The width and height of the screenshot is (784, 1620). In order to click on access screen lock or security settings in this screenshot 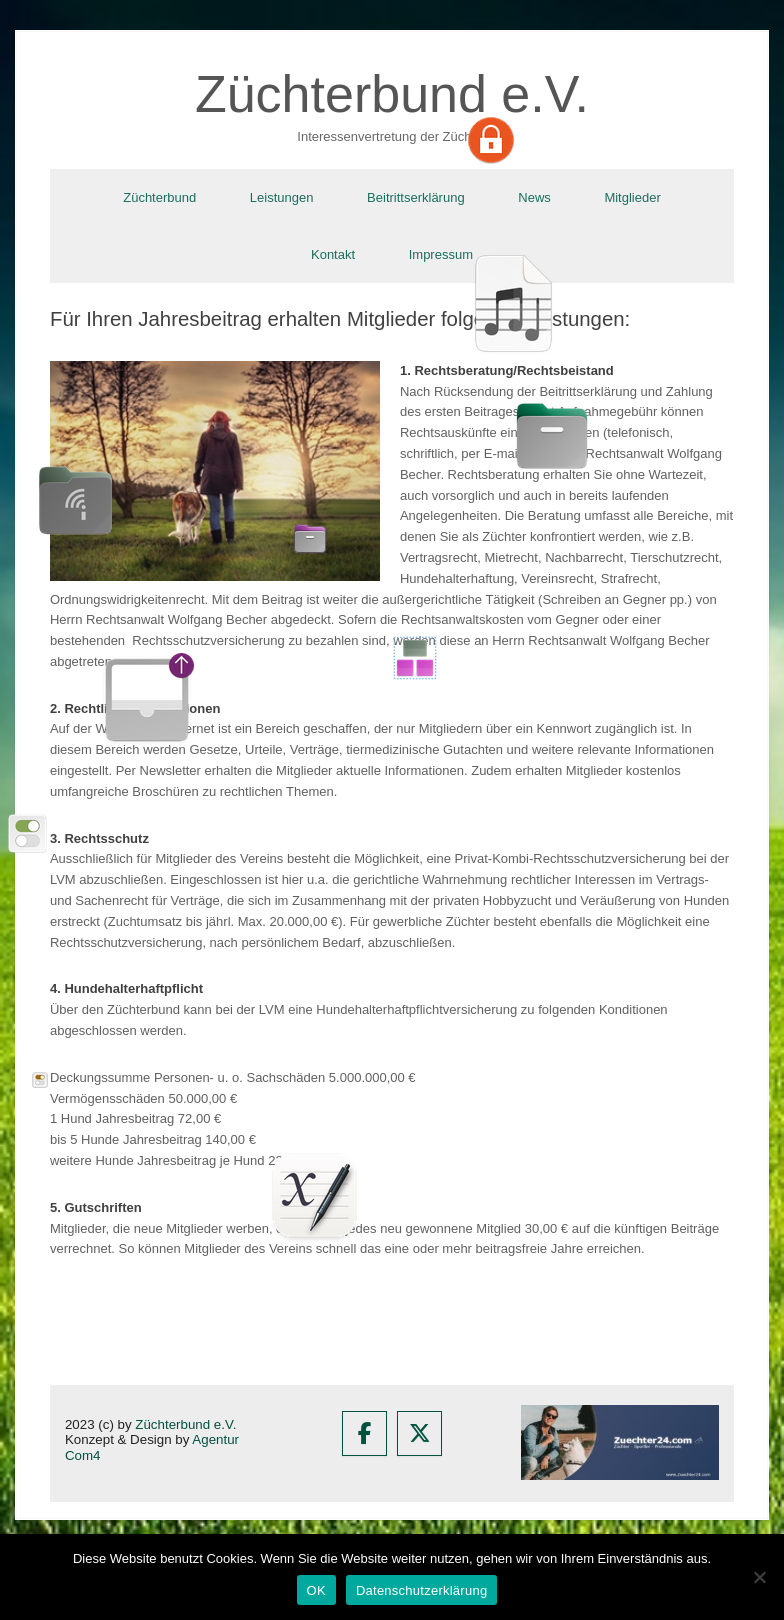, I will do `click(491, 140)`.